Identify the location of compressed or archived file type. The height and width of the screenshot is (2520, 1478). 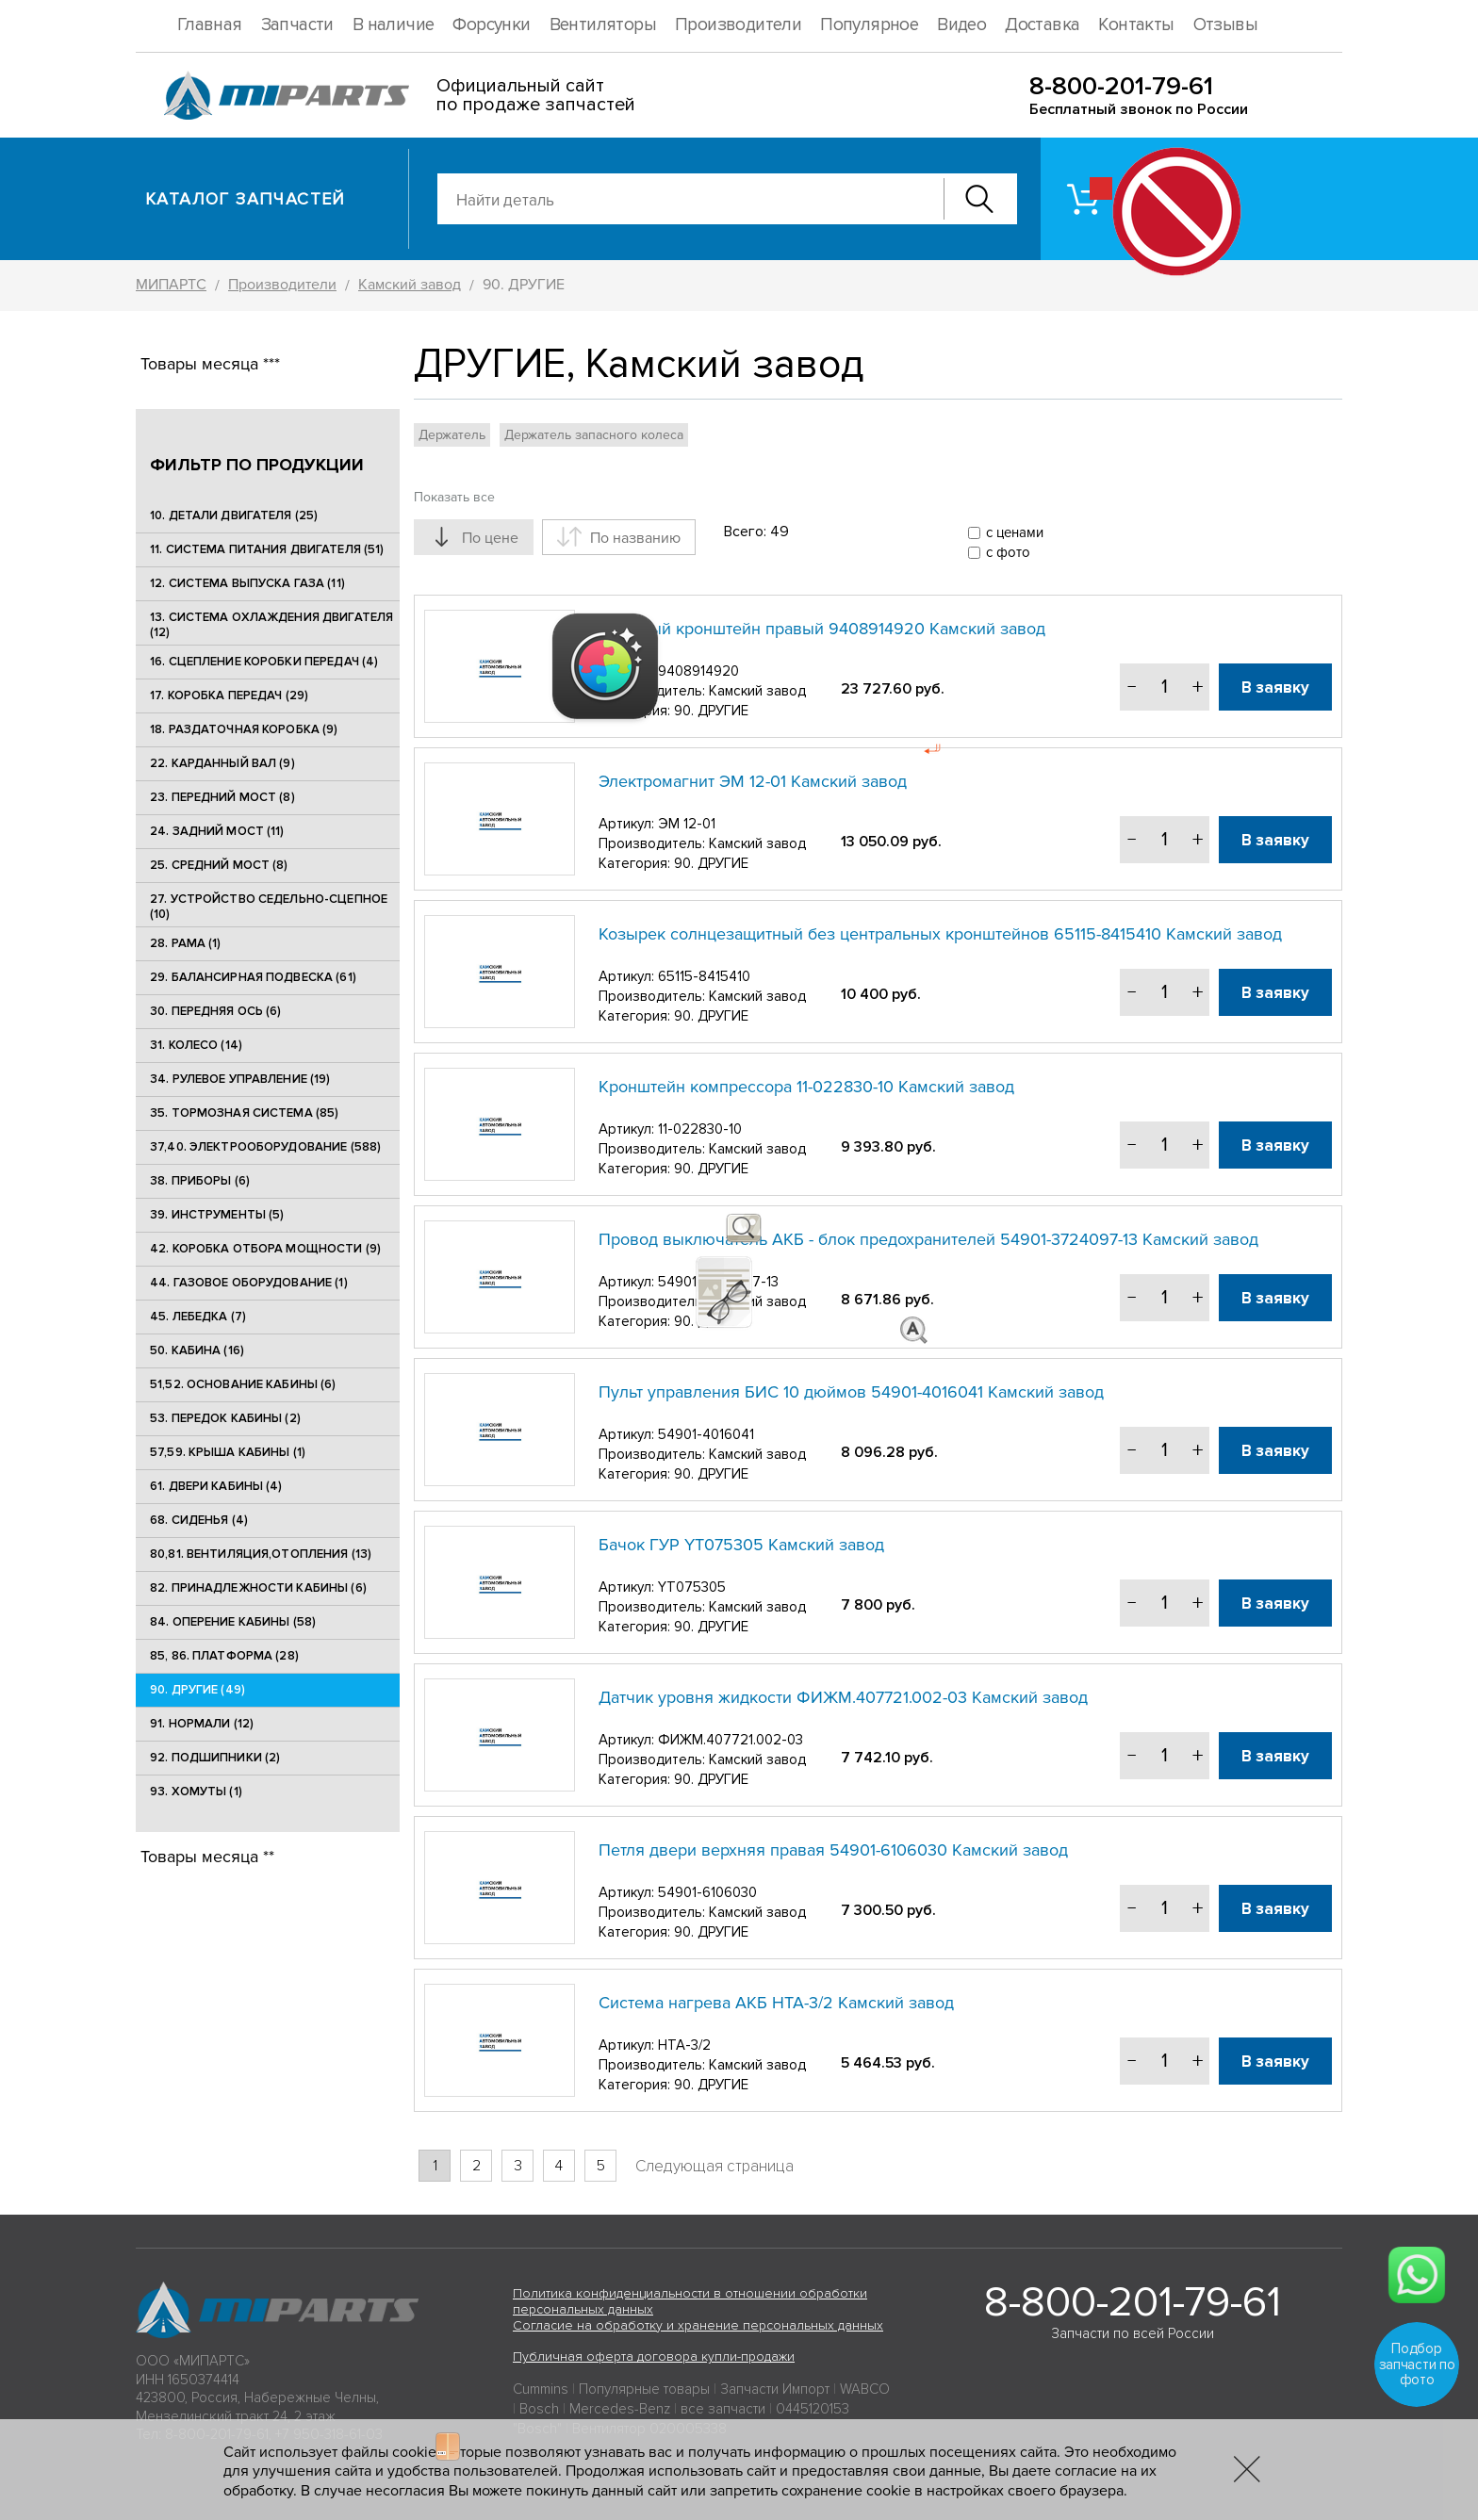
(448, 2446).